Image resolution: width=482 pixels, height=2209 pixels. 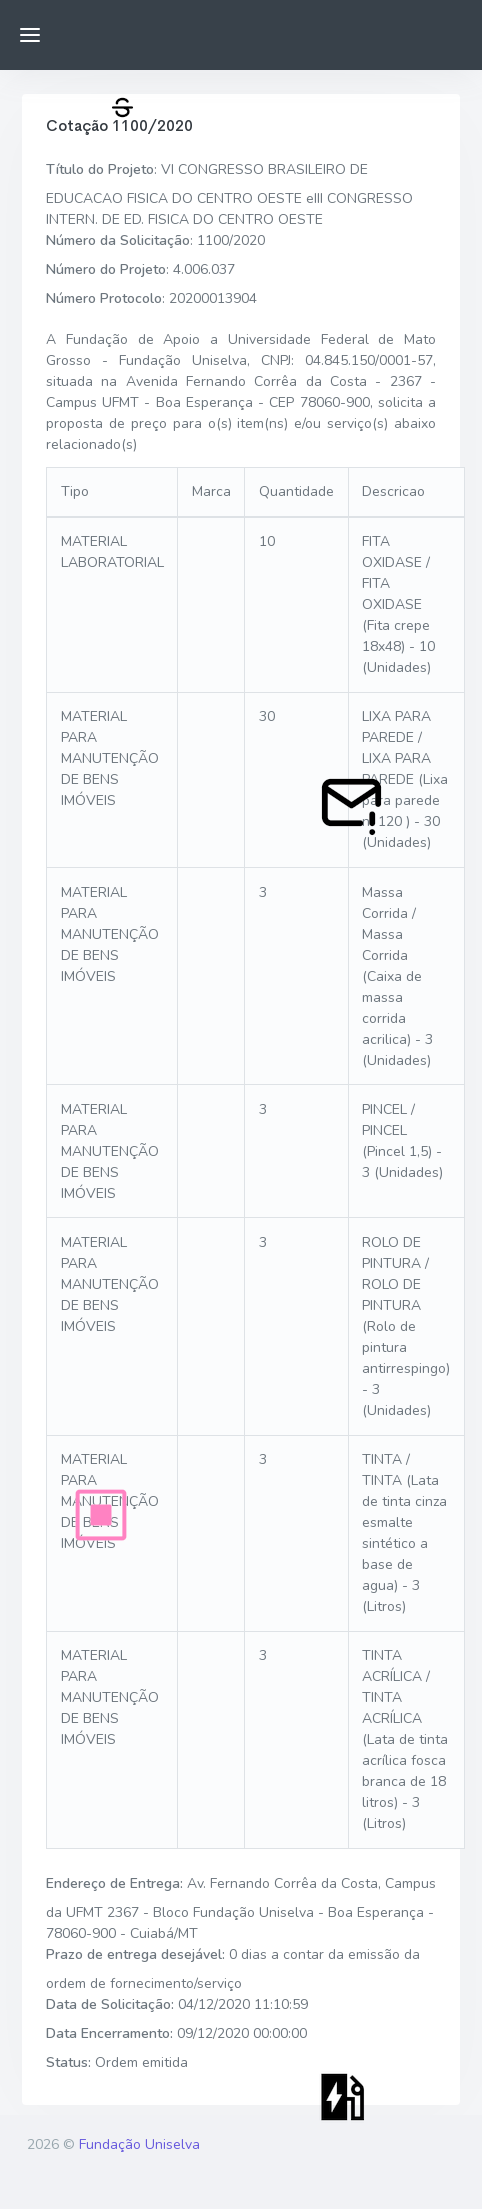 I want to click on apply strikethrough formatting to selected text, so click(x=122, y=107).